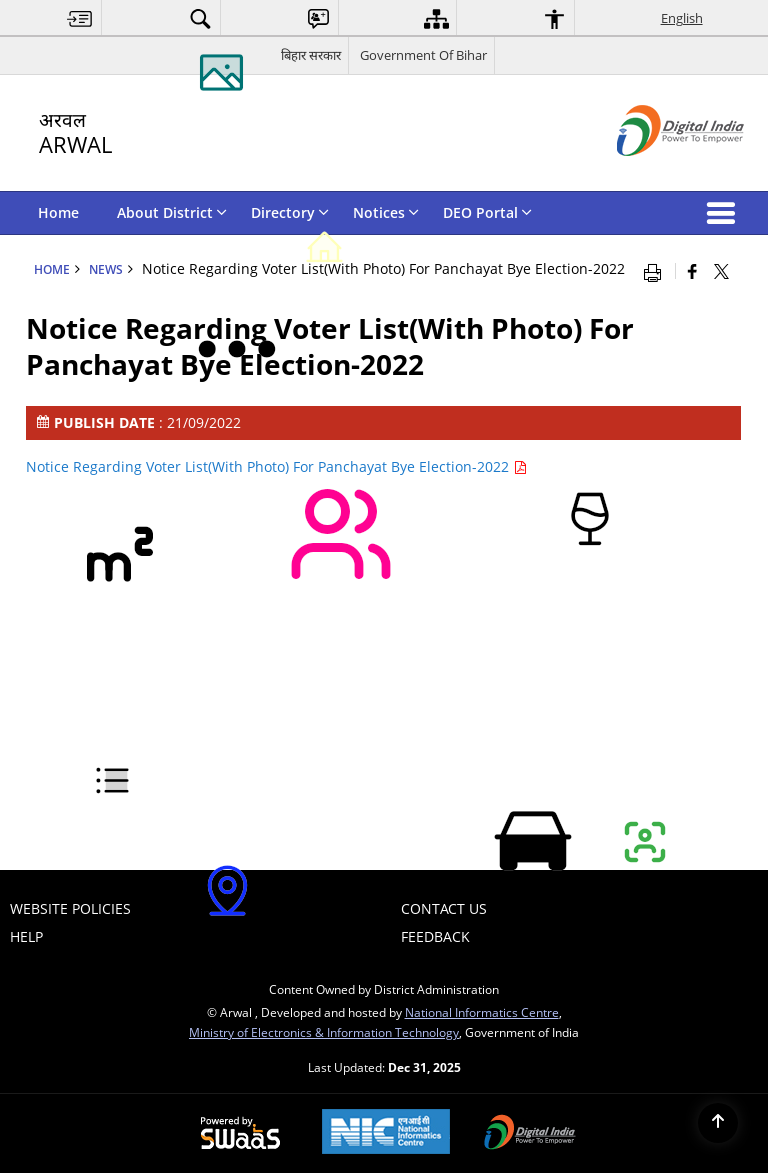 The width and height of the screenshot is (768, 1173). What do you see at coordinates (341, 534) in the screenshot?
I see `view all users or team members` at bounding box center [341, 534].